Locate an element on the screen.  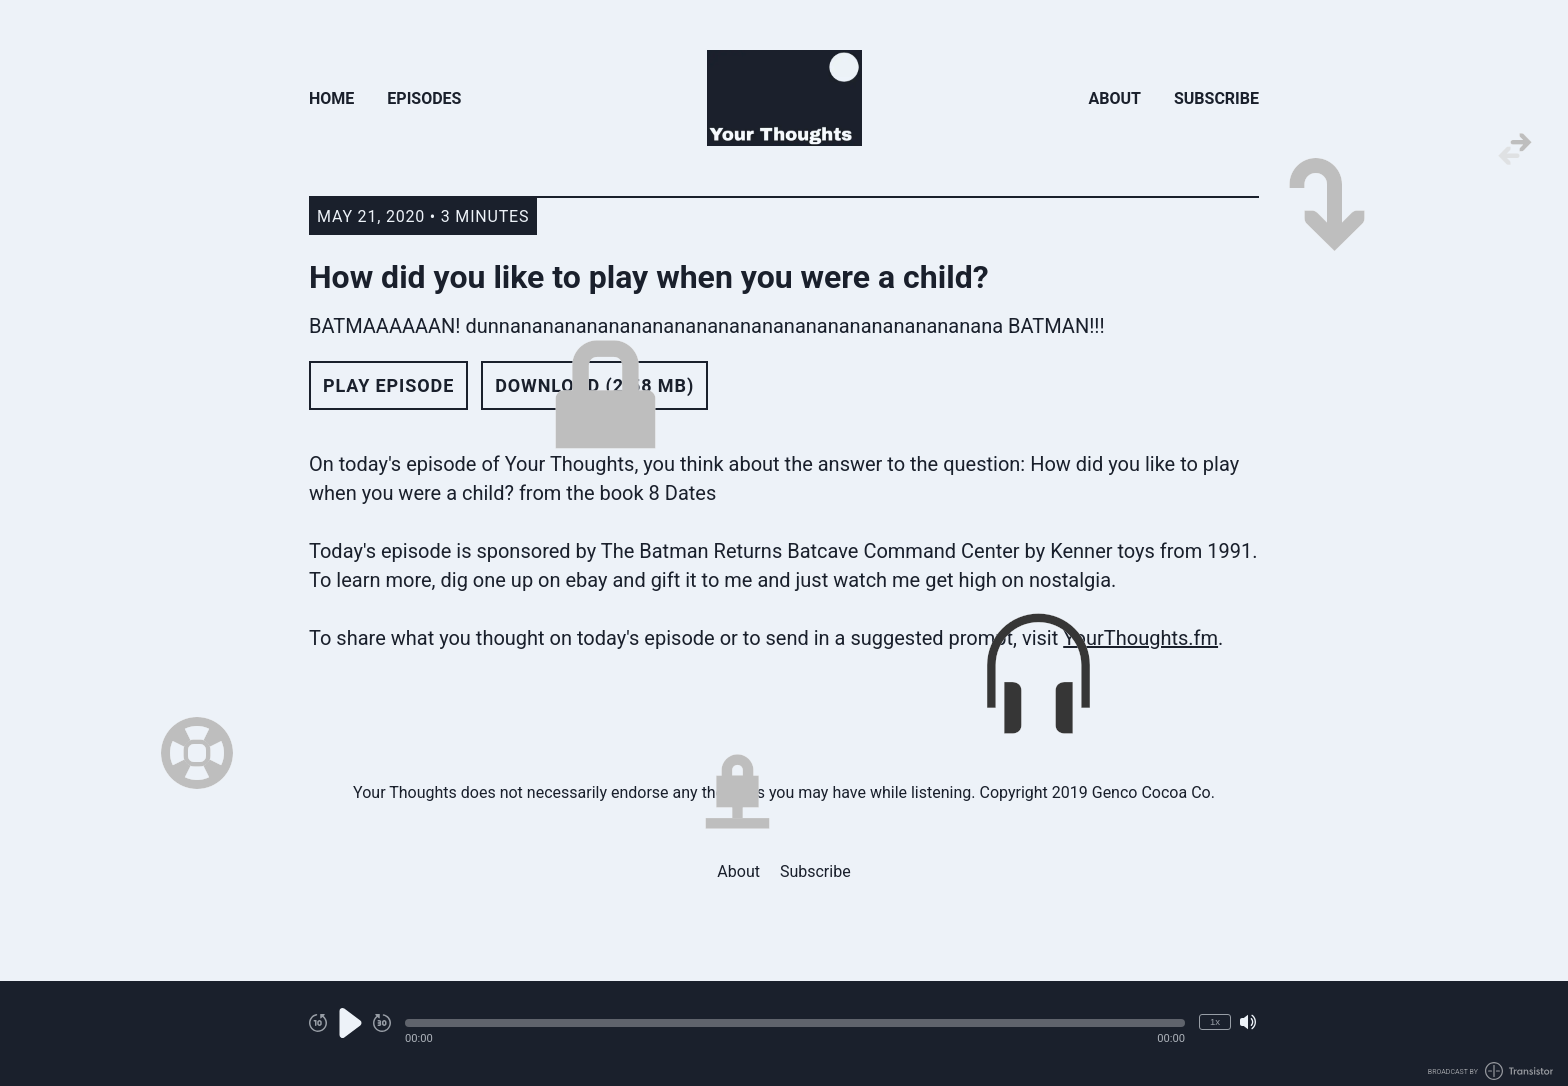
jump to a specific location or section is located at coordinates (1327, 203).